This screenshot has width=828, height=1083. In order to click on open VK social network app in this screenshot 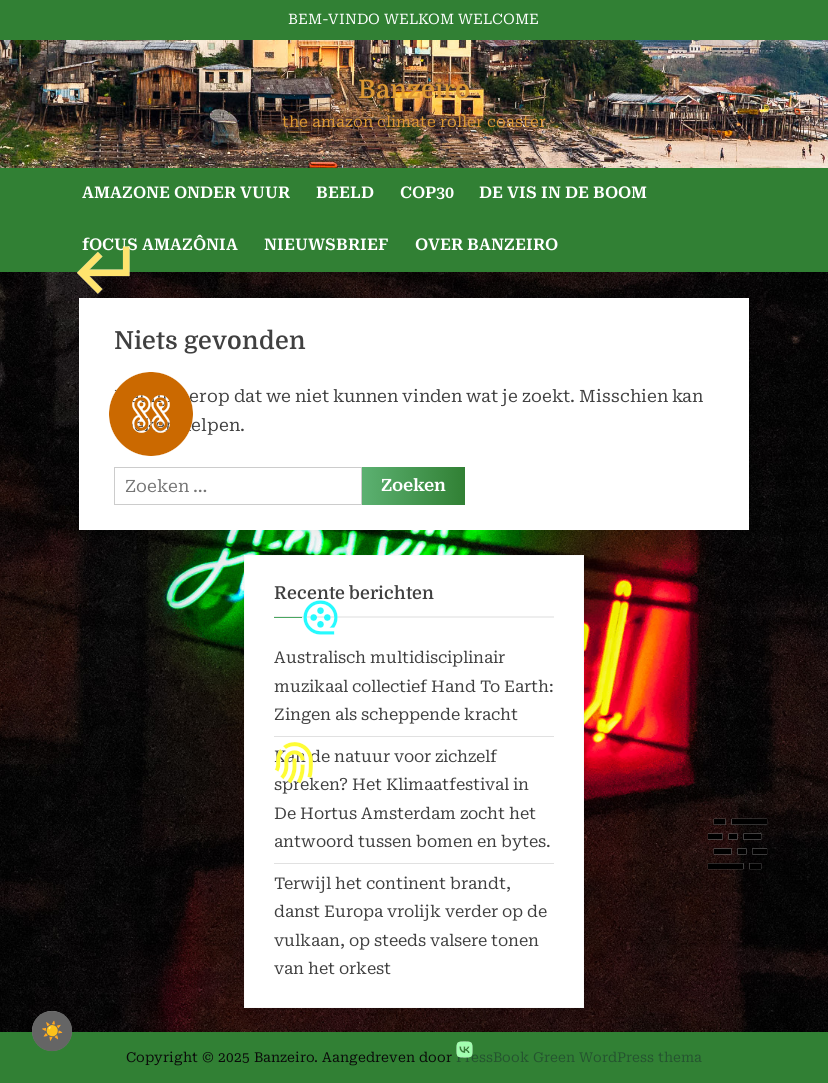, I will do `click(464, 1049)`.